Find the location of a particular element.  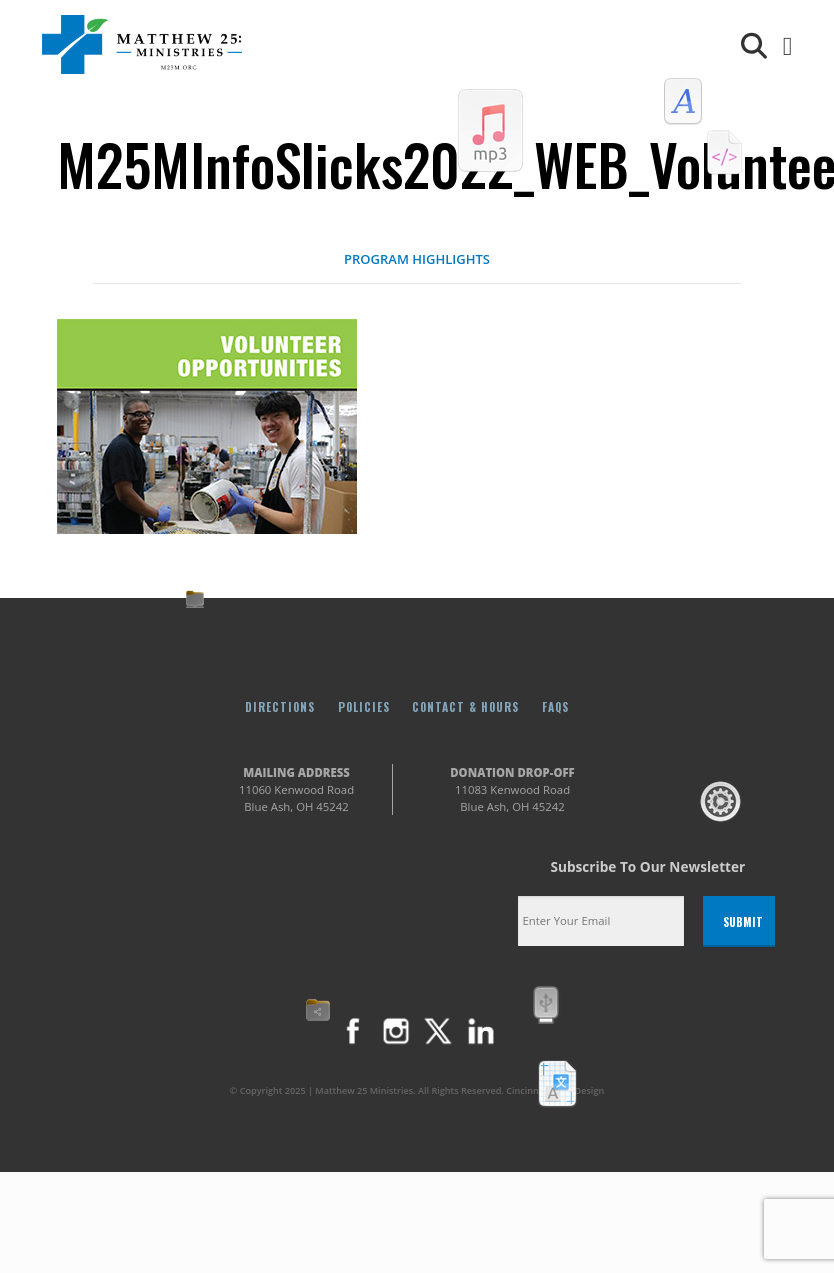

an xml or markup language file is located at coordinates (724, 152).